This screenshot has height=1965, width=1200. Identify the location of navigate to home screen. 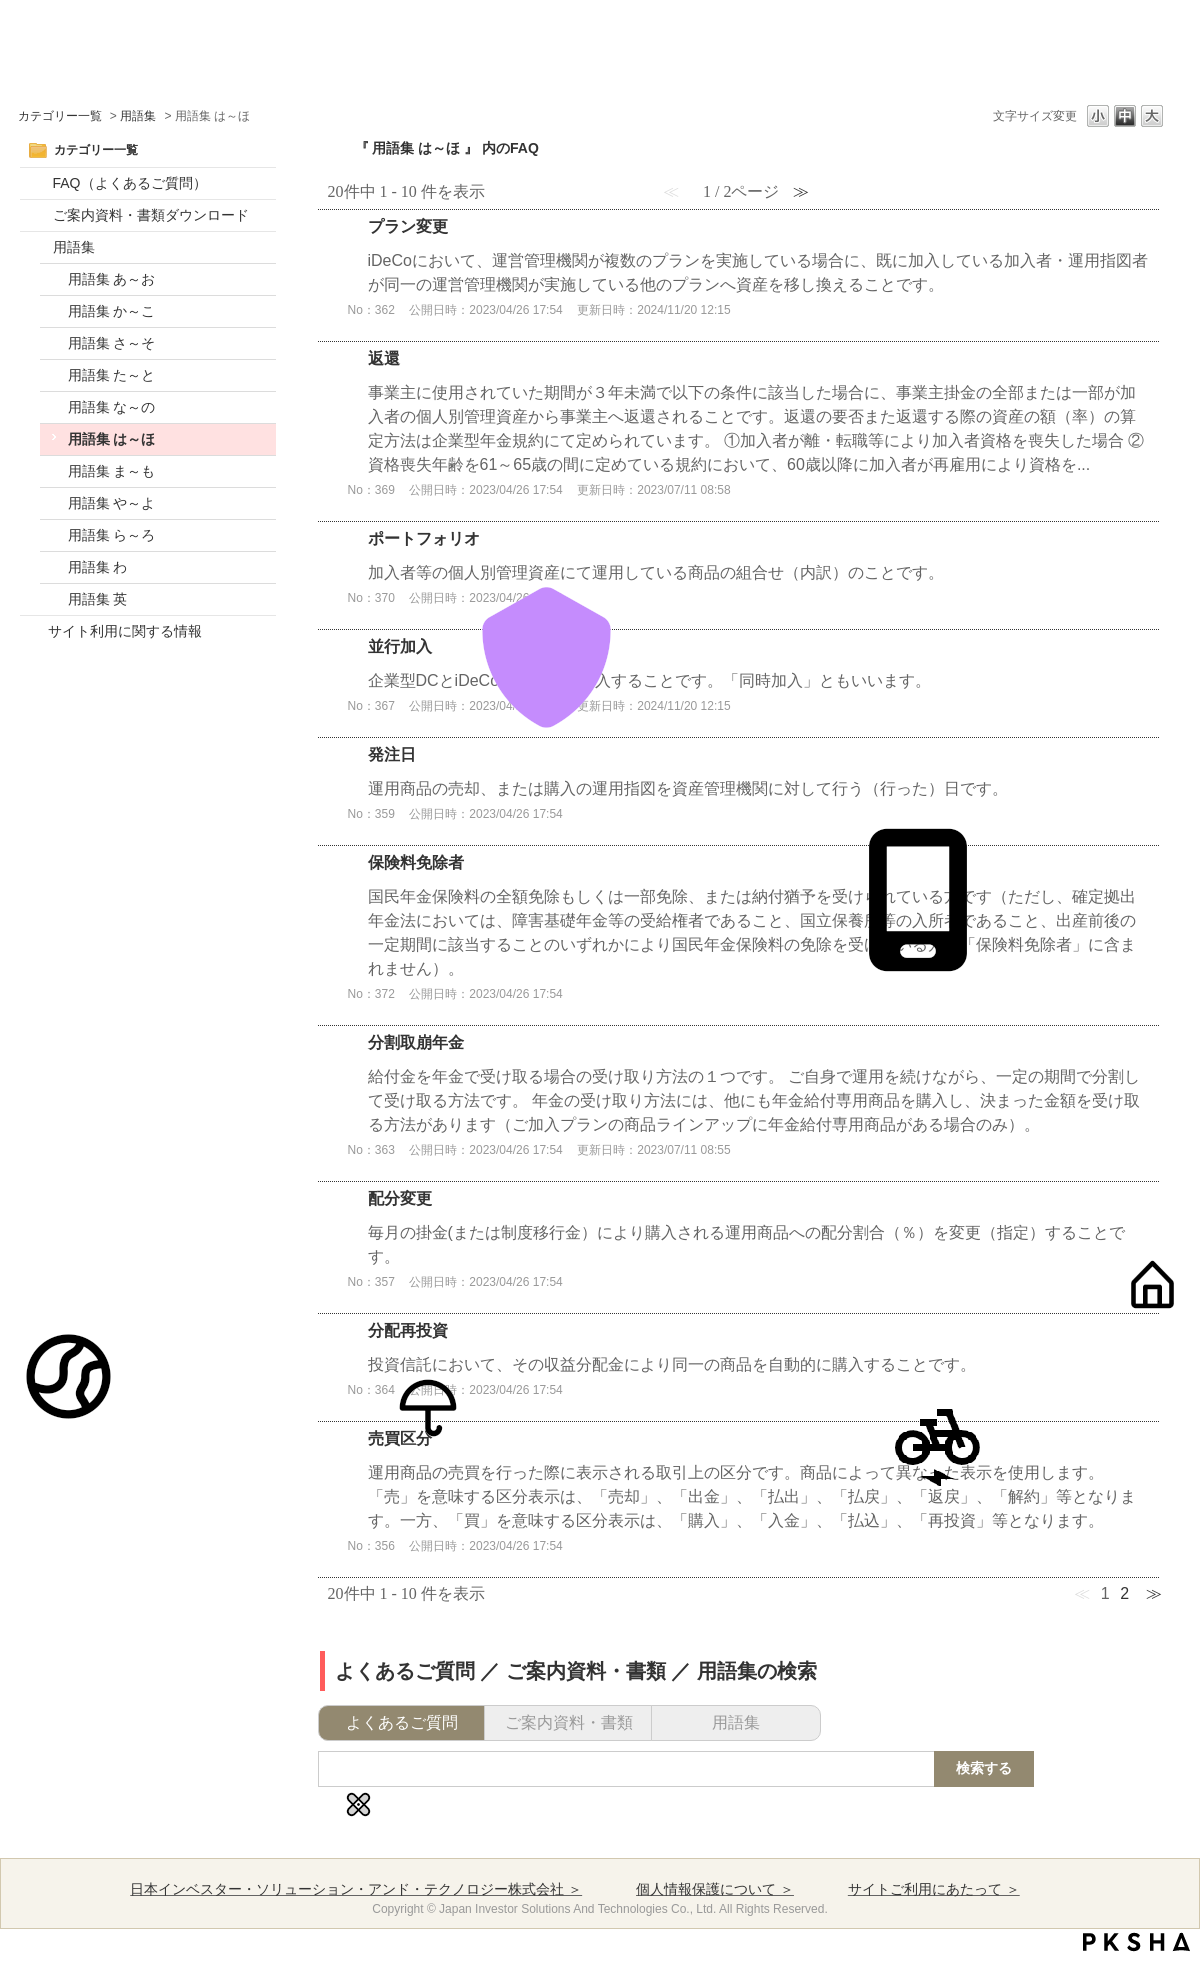
(1152, 1284).